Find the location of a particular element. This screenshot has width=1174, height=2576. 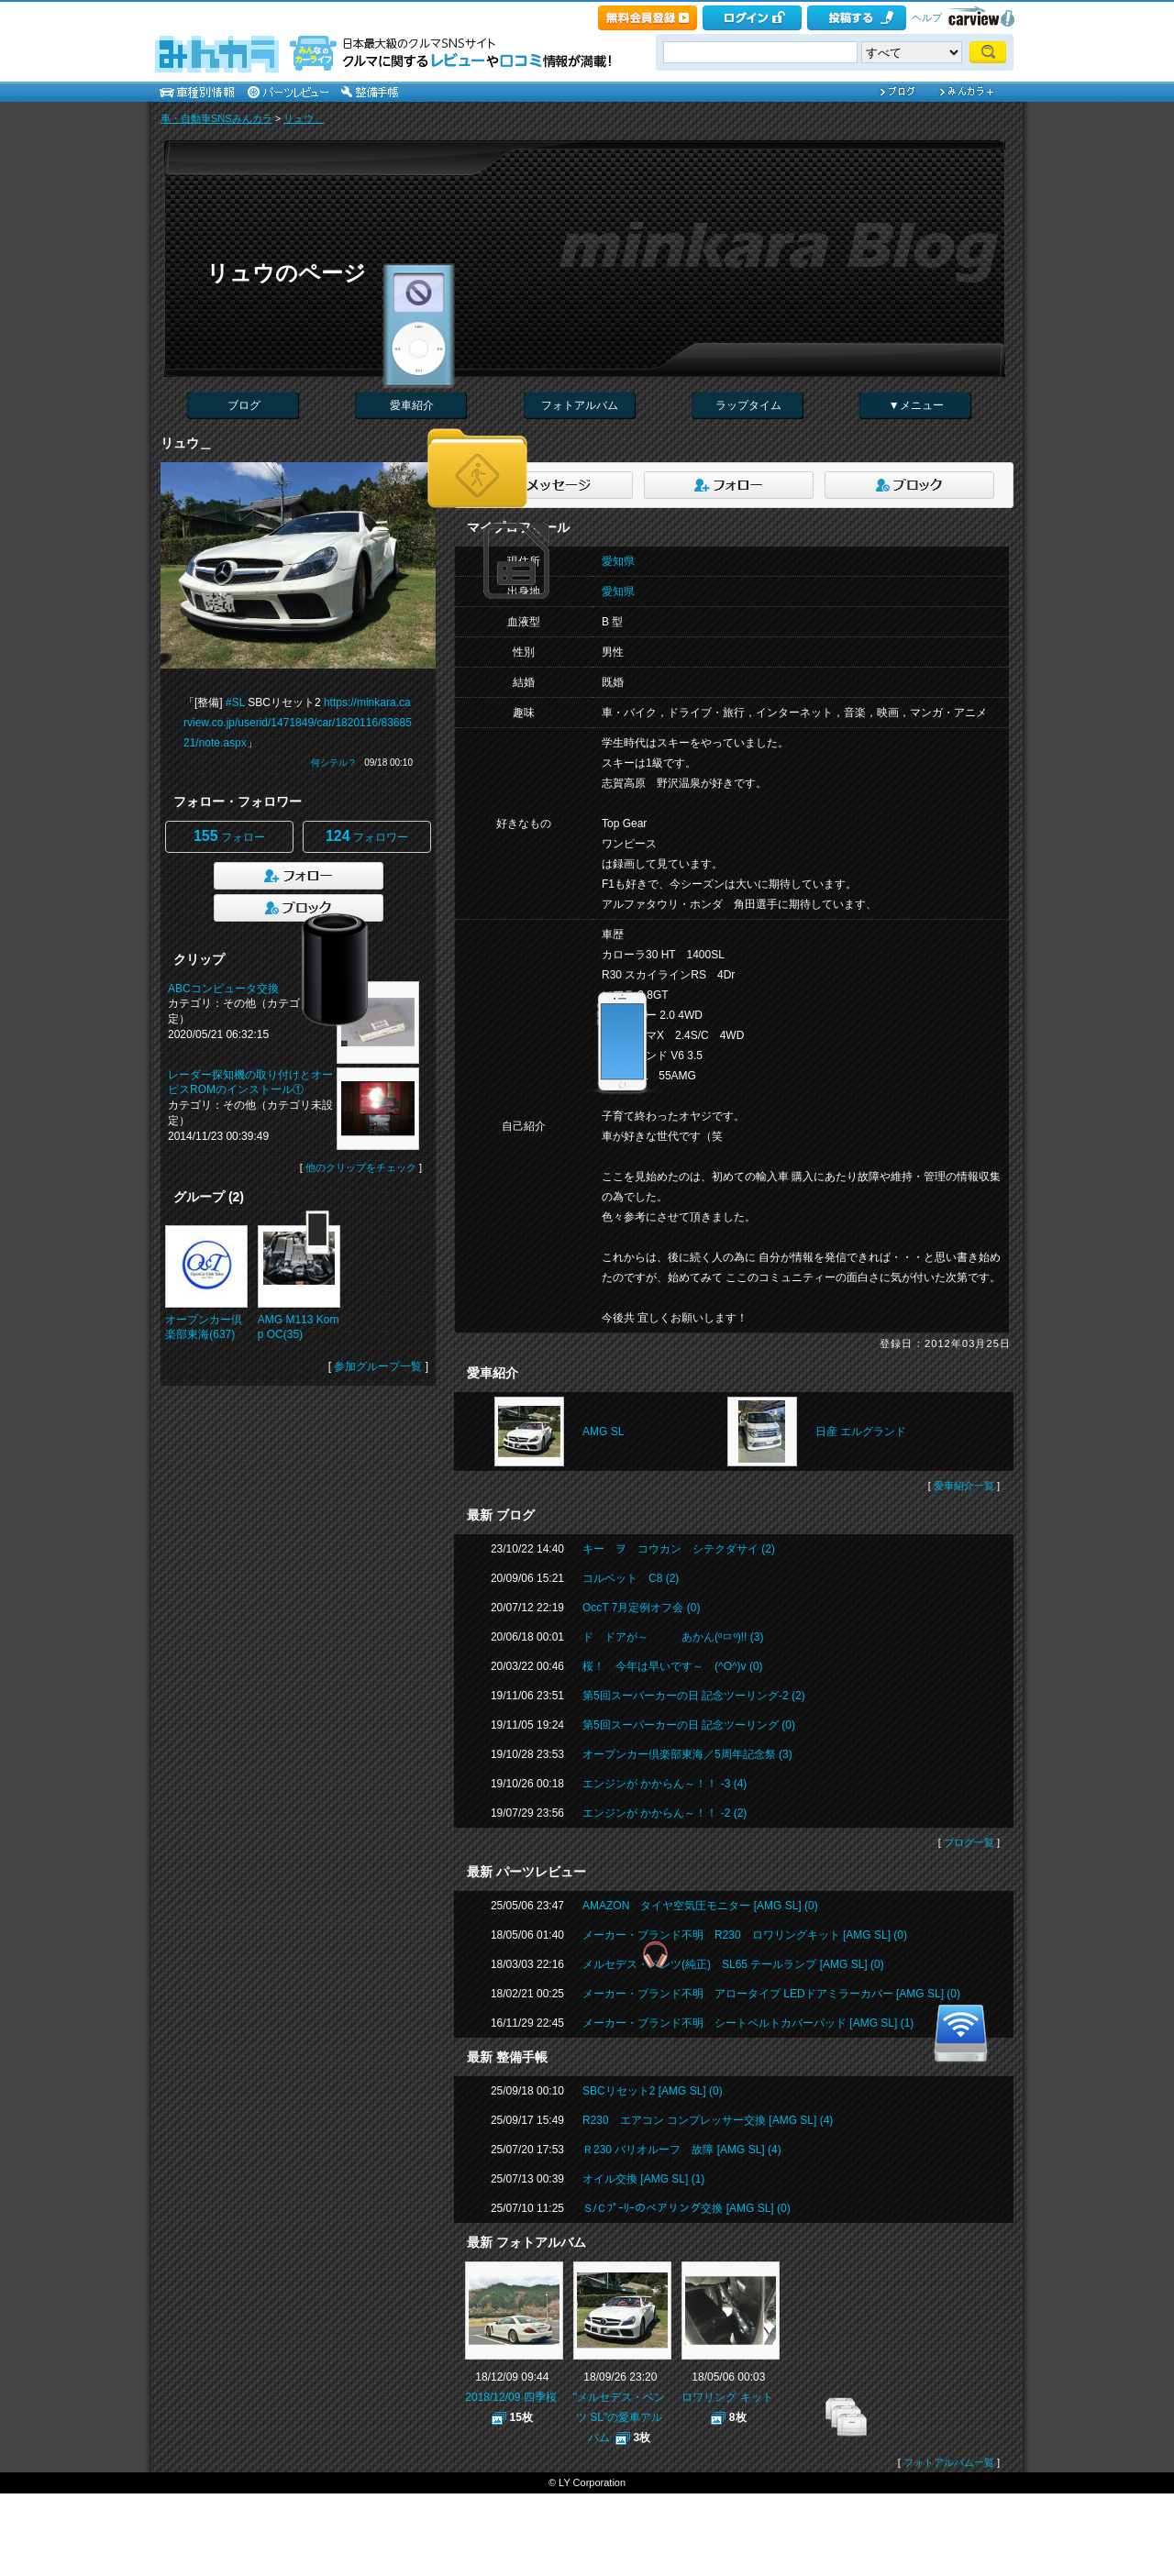

access shared printer pool or network printers is located at coordinates (846, 2416).